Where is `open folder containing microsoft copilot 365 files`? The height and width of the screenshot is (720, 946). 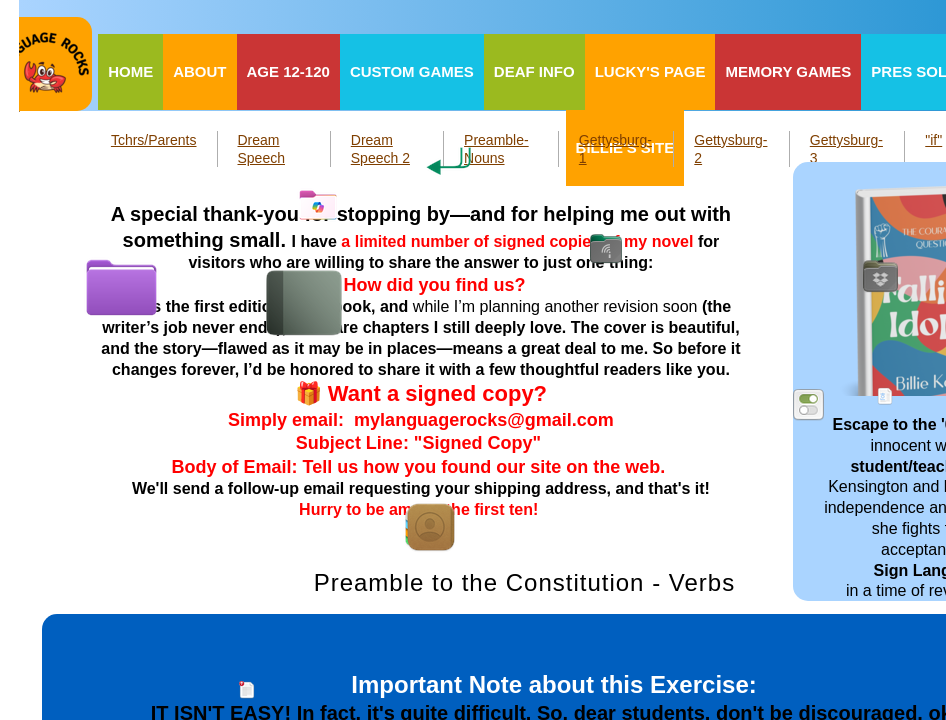 open folder containing microsoft copilot 365 files is located at coordinates (318, 206).